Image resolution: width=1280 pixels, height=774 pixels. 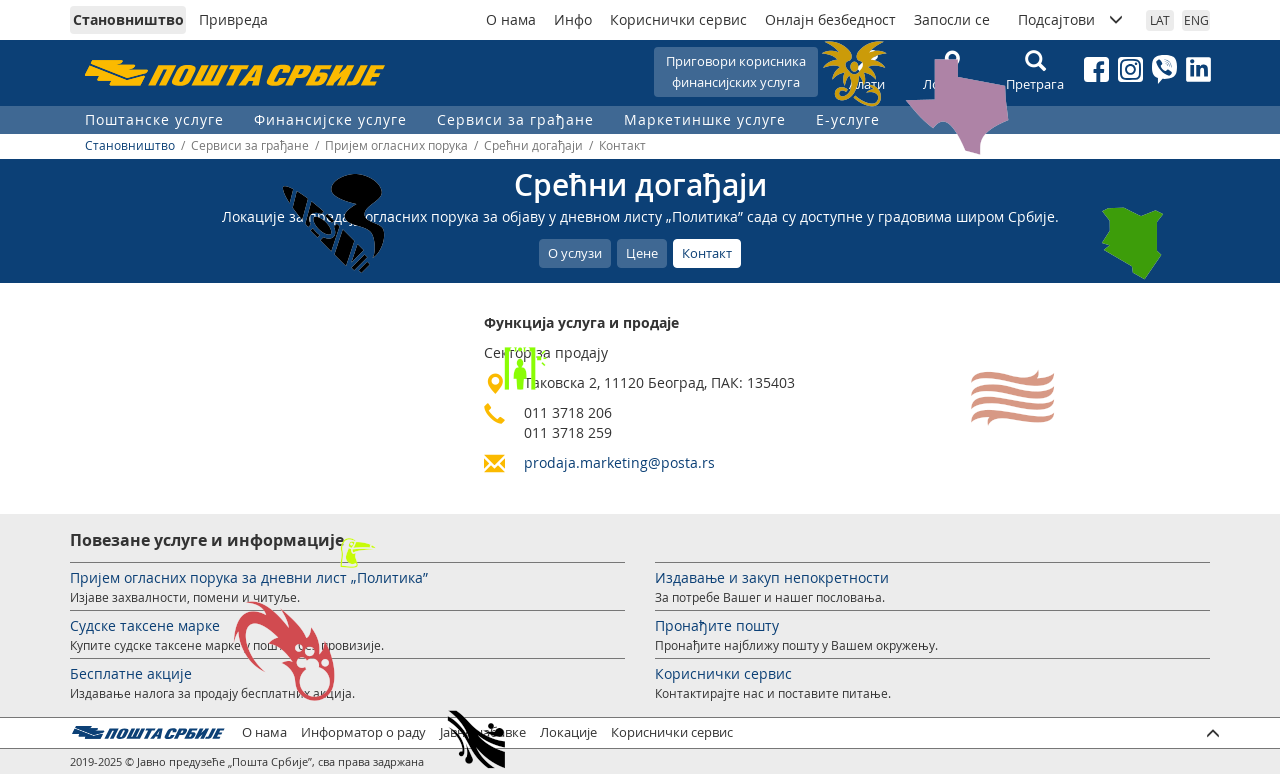 What do you see at coordinates (1132, 243) in the screenshot?
I see `select Kenya as your country or region` at bounding box center [1132, 243].